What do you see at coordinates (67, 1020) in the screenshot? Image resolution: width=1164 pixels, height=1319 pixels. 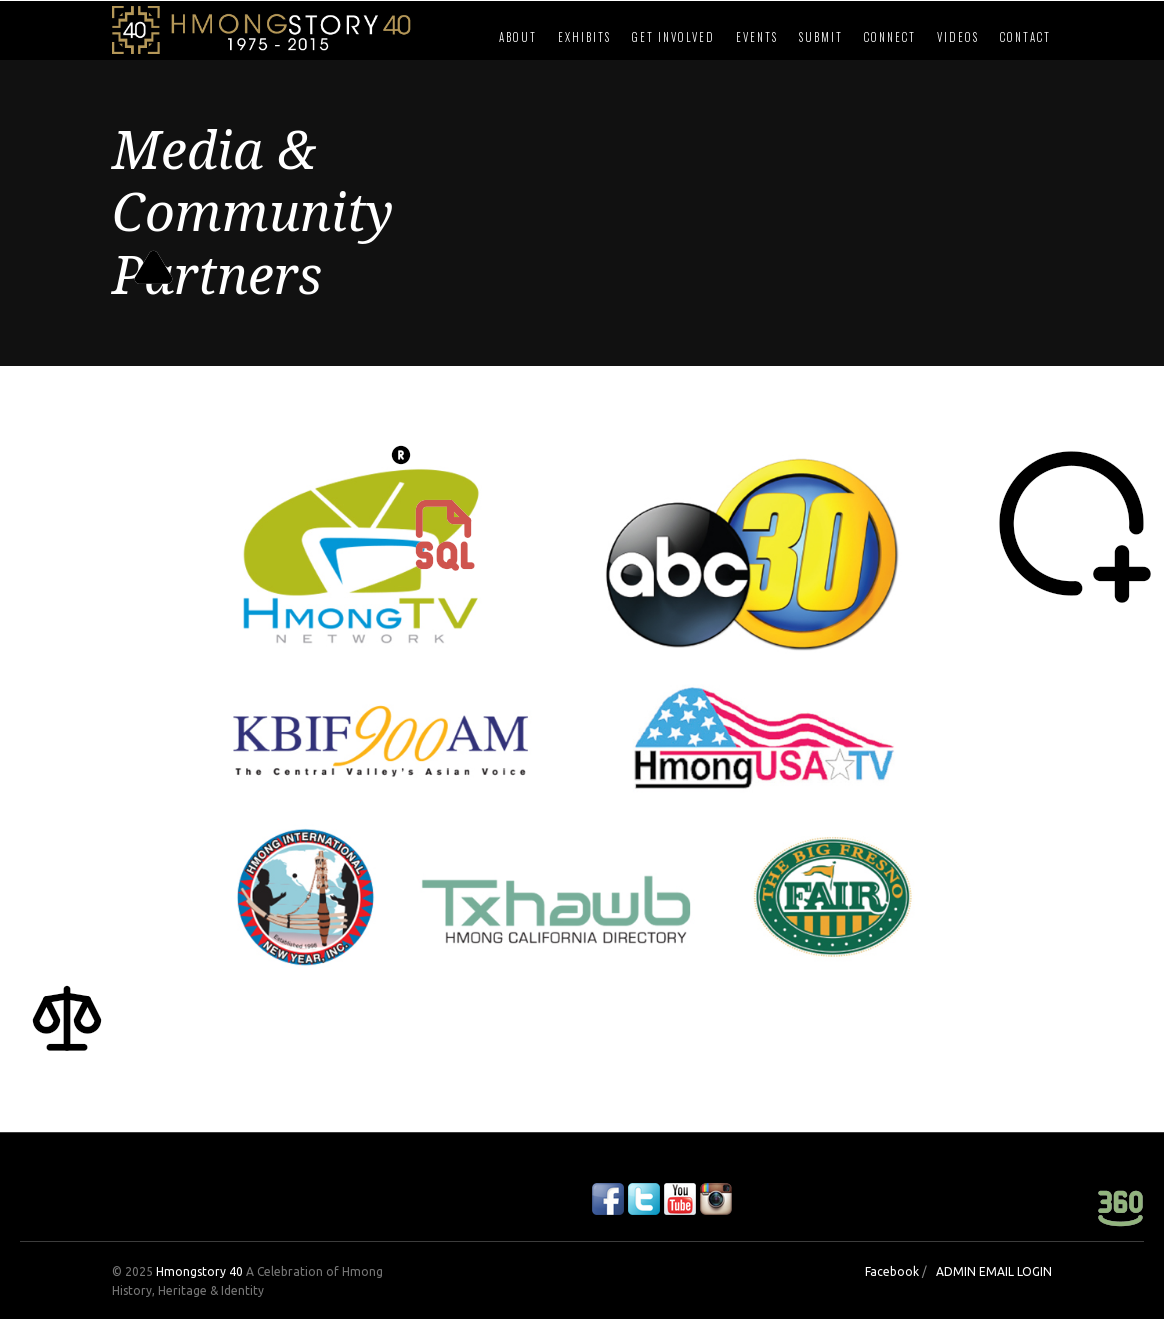 I see `access comparison or weighing features` at bounding box center [67, 1020].